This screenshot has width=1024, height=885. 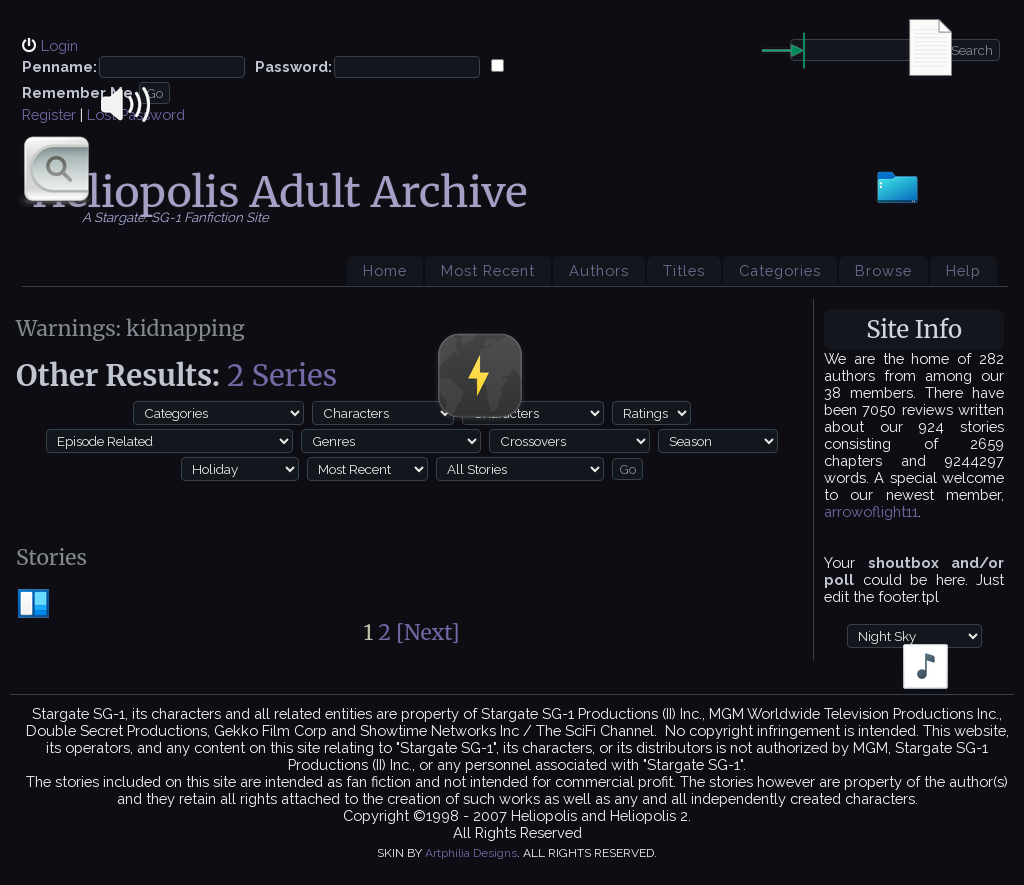 What do you see at coordinates (783, 50) in the screenshot?
I see `go to the last item in a list or sequence` at bounding box center [783, 50].